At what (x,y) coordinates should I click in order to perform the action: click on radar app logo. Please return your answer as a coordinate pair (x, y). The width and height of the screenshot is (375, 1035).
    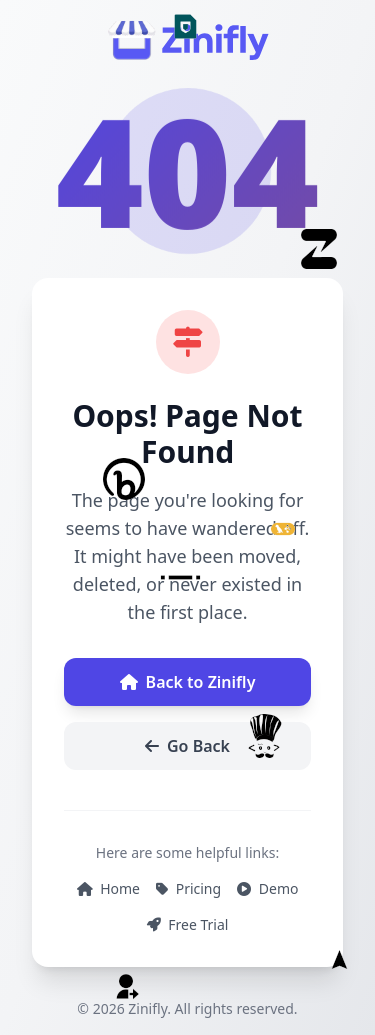
    Looking at the image, I should click on (339, 959).